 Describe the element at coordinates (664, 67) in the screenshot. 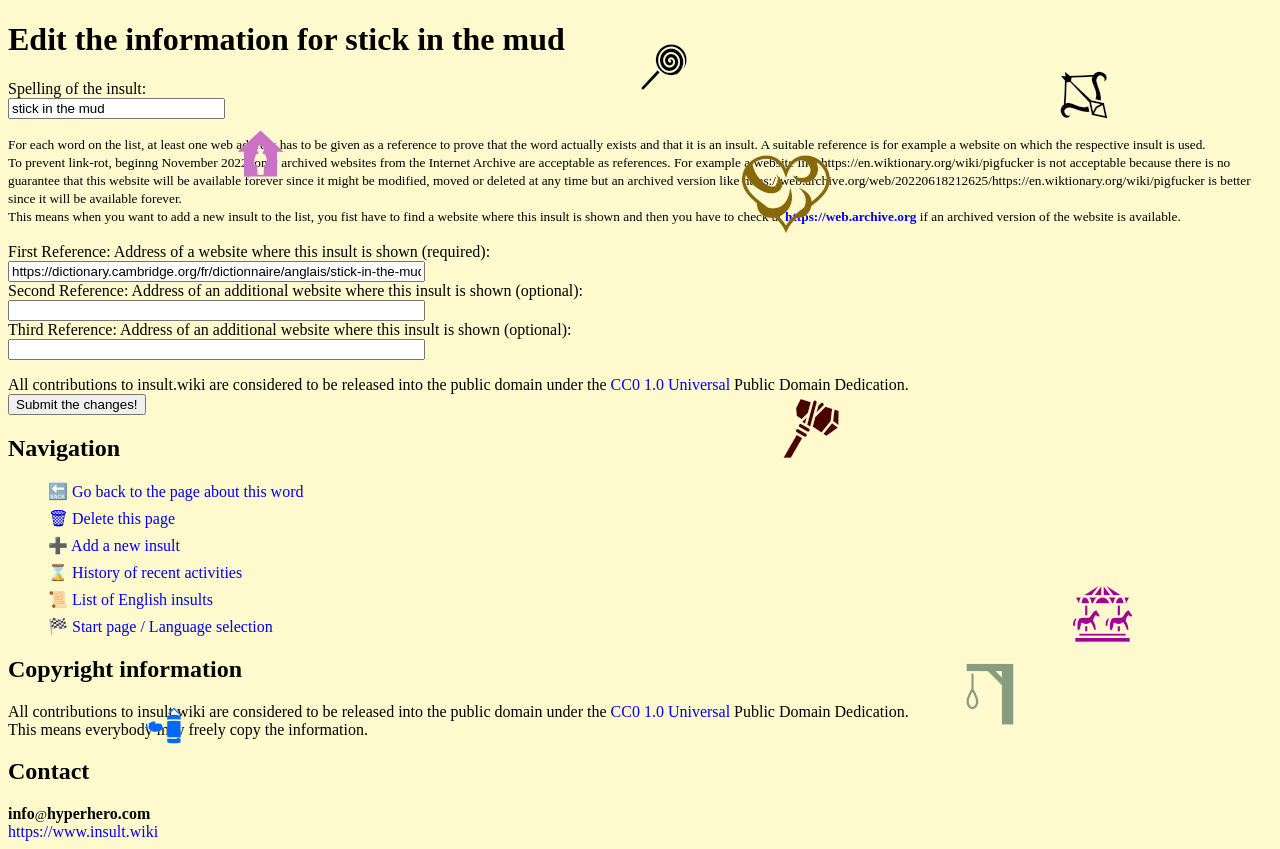

I see `sweet treat or candy shop category` at that location.